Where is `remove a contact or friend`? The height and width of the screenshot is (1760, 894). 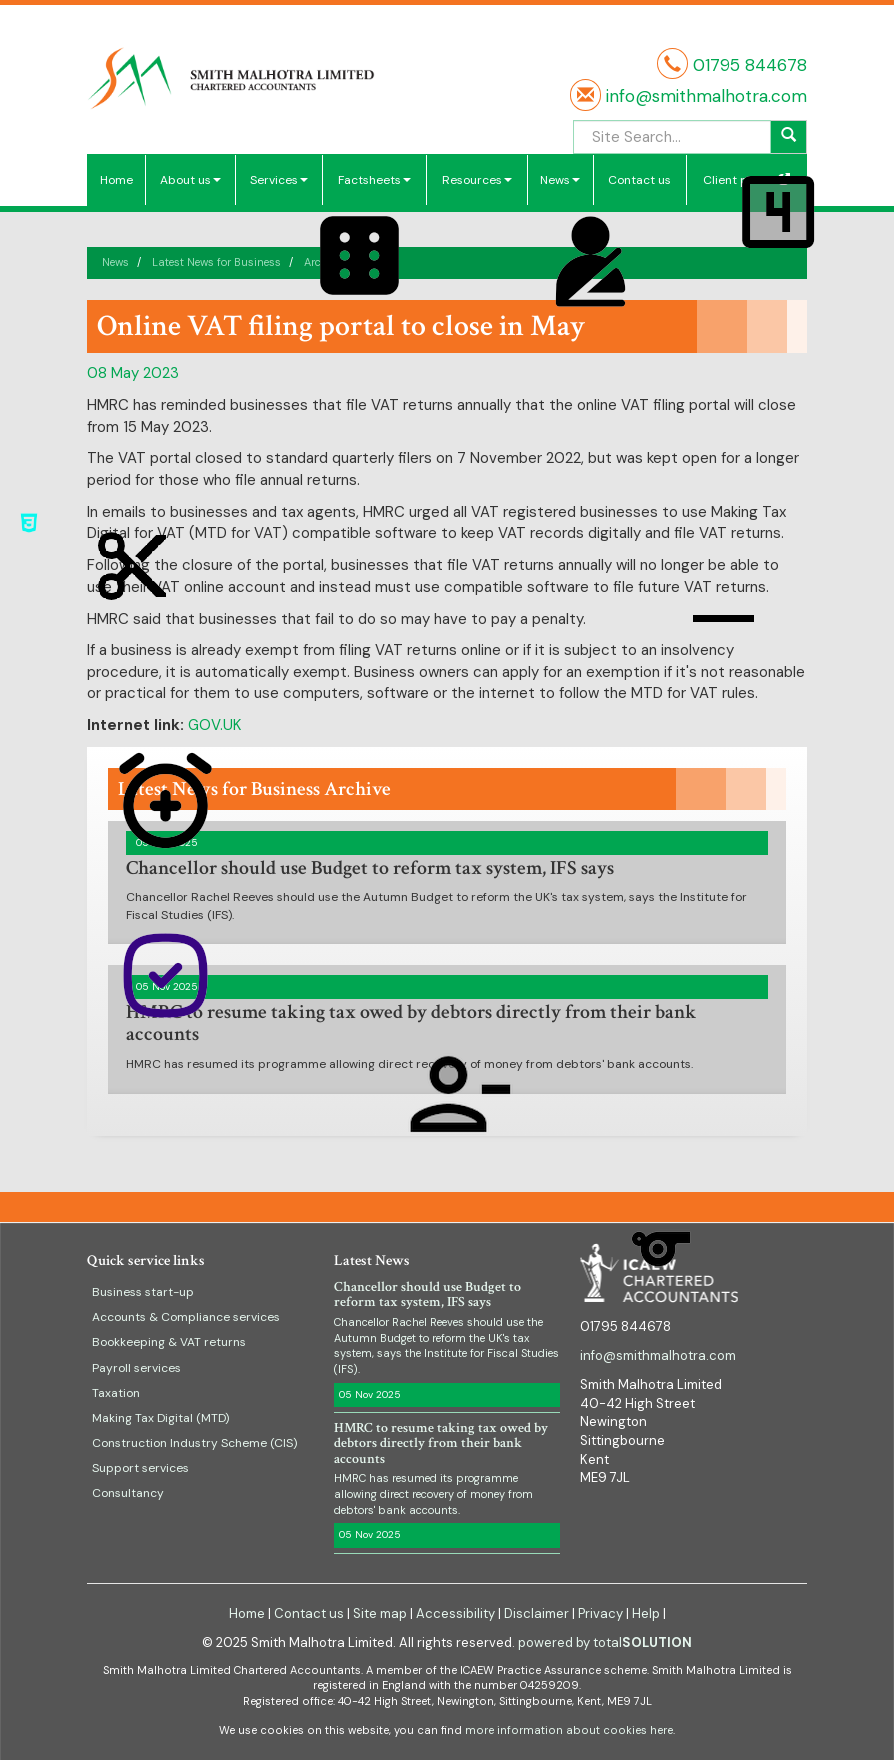
remove a contact or friend is located at coordinates (458, 1094).